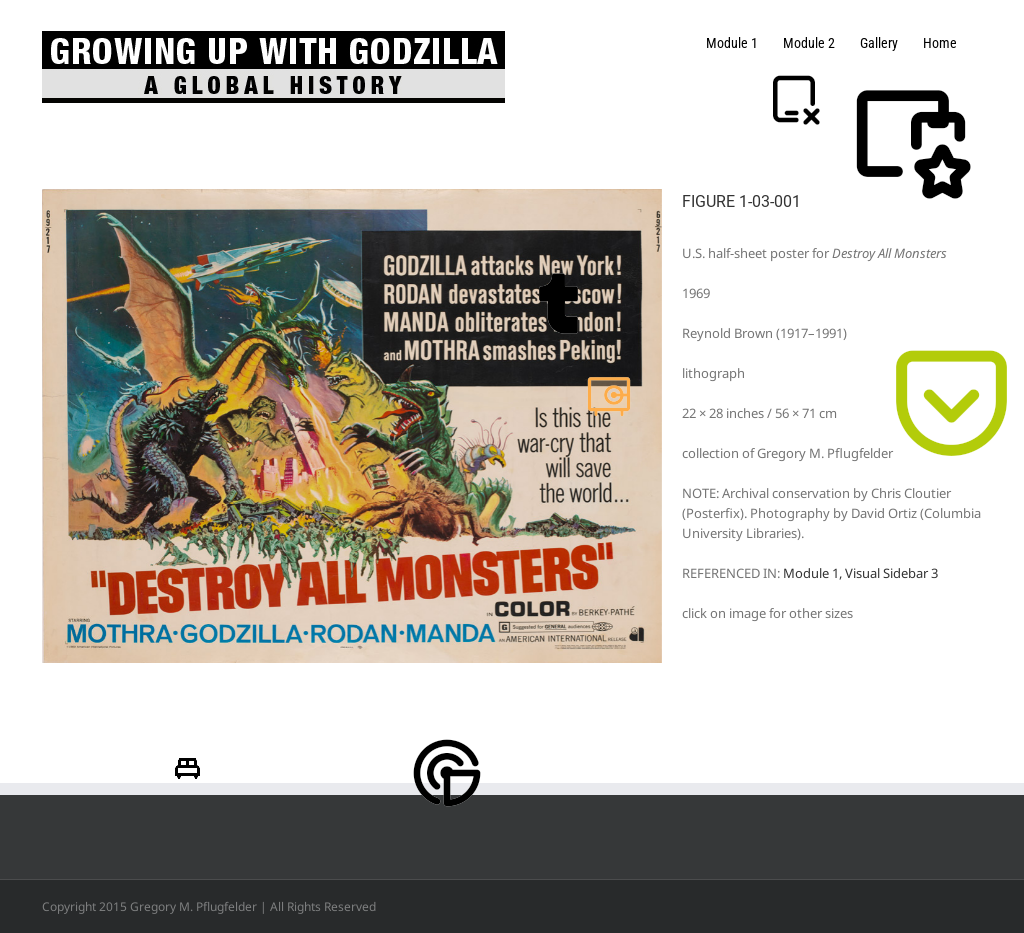 Image resolution: width=1024 pixels, height=933 pixels. Describe the element at coordinates (951, 400) in the screenshot. I see `save to pocket` at that location.